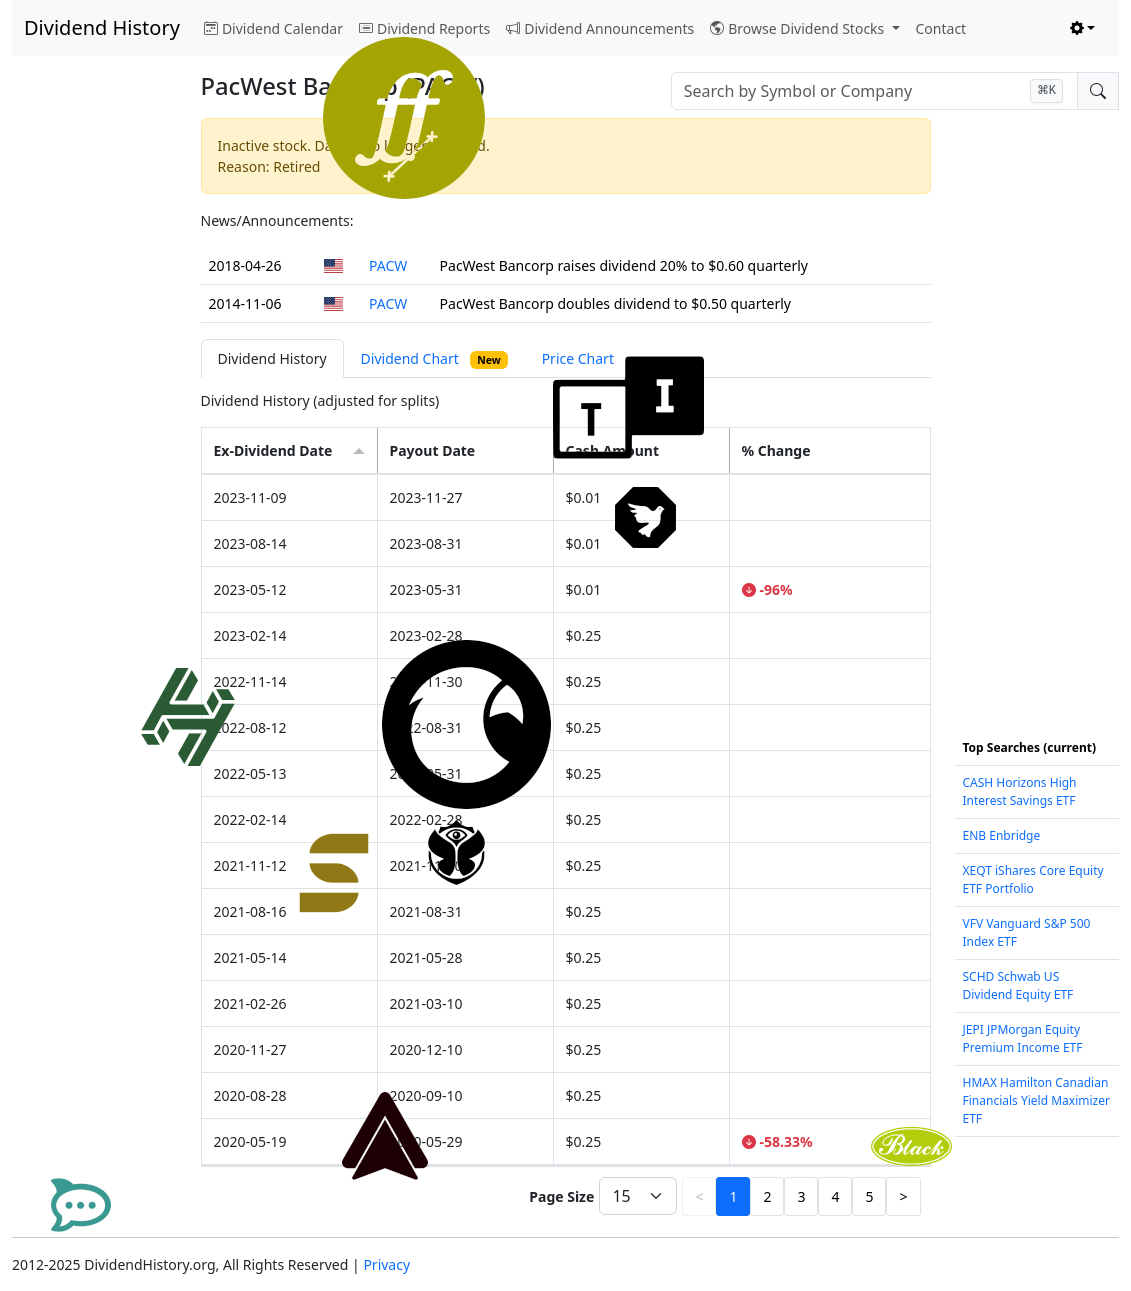  I want to click on open FontForge font editor application, so click(404, 118).